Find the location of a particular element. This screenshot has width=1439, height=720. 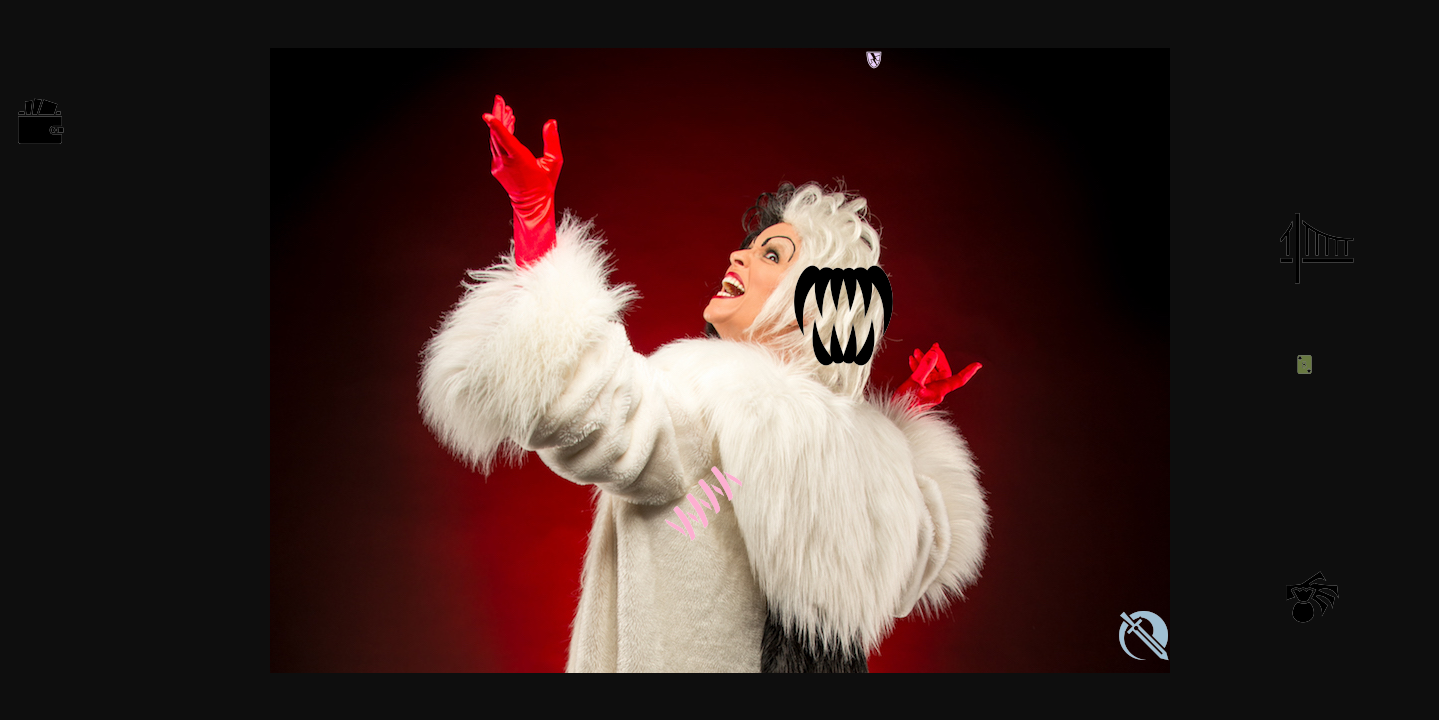

represents a monster or creature enemy type is located at coordinates (843, 315).